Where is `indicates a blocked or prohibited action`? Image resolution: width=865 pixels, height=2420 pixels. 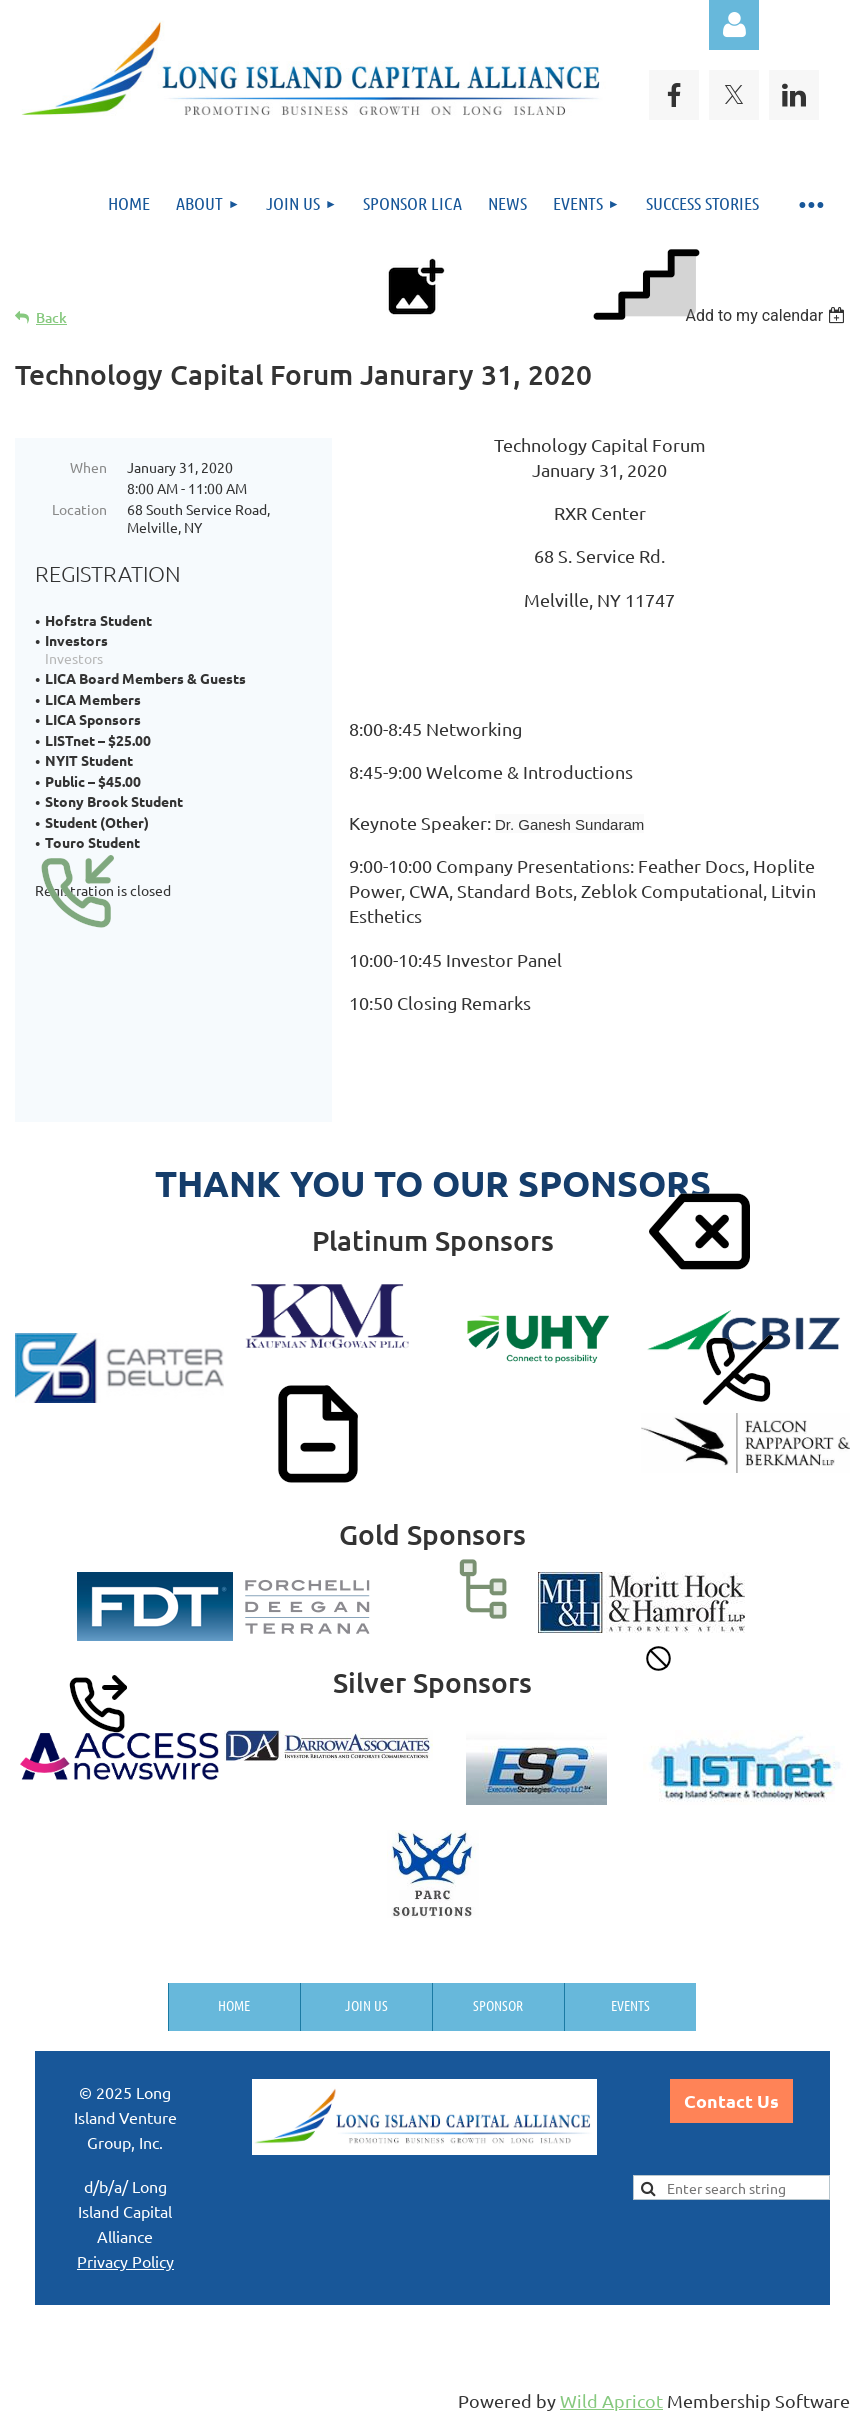
indicates a blocked or prohibited action is located at coordinates (658, 1658).